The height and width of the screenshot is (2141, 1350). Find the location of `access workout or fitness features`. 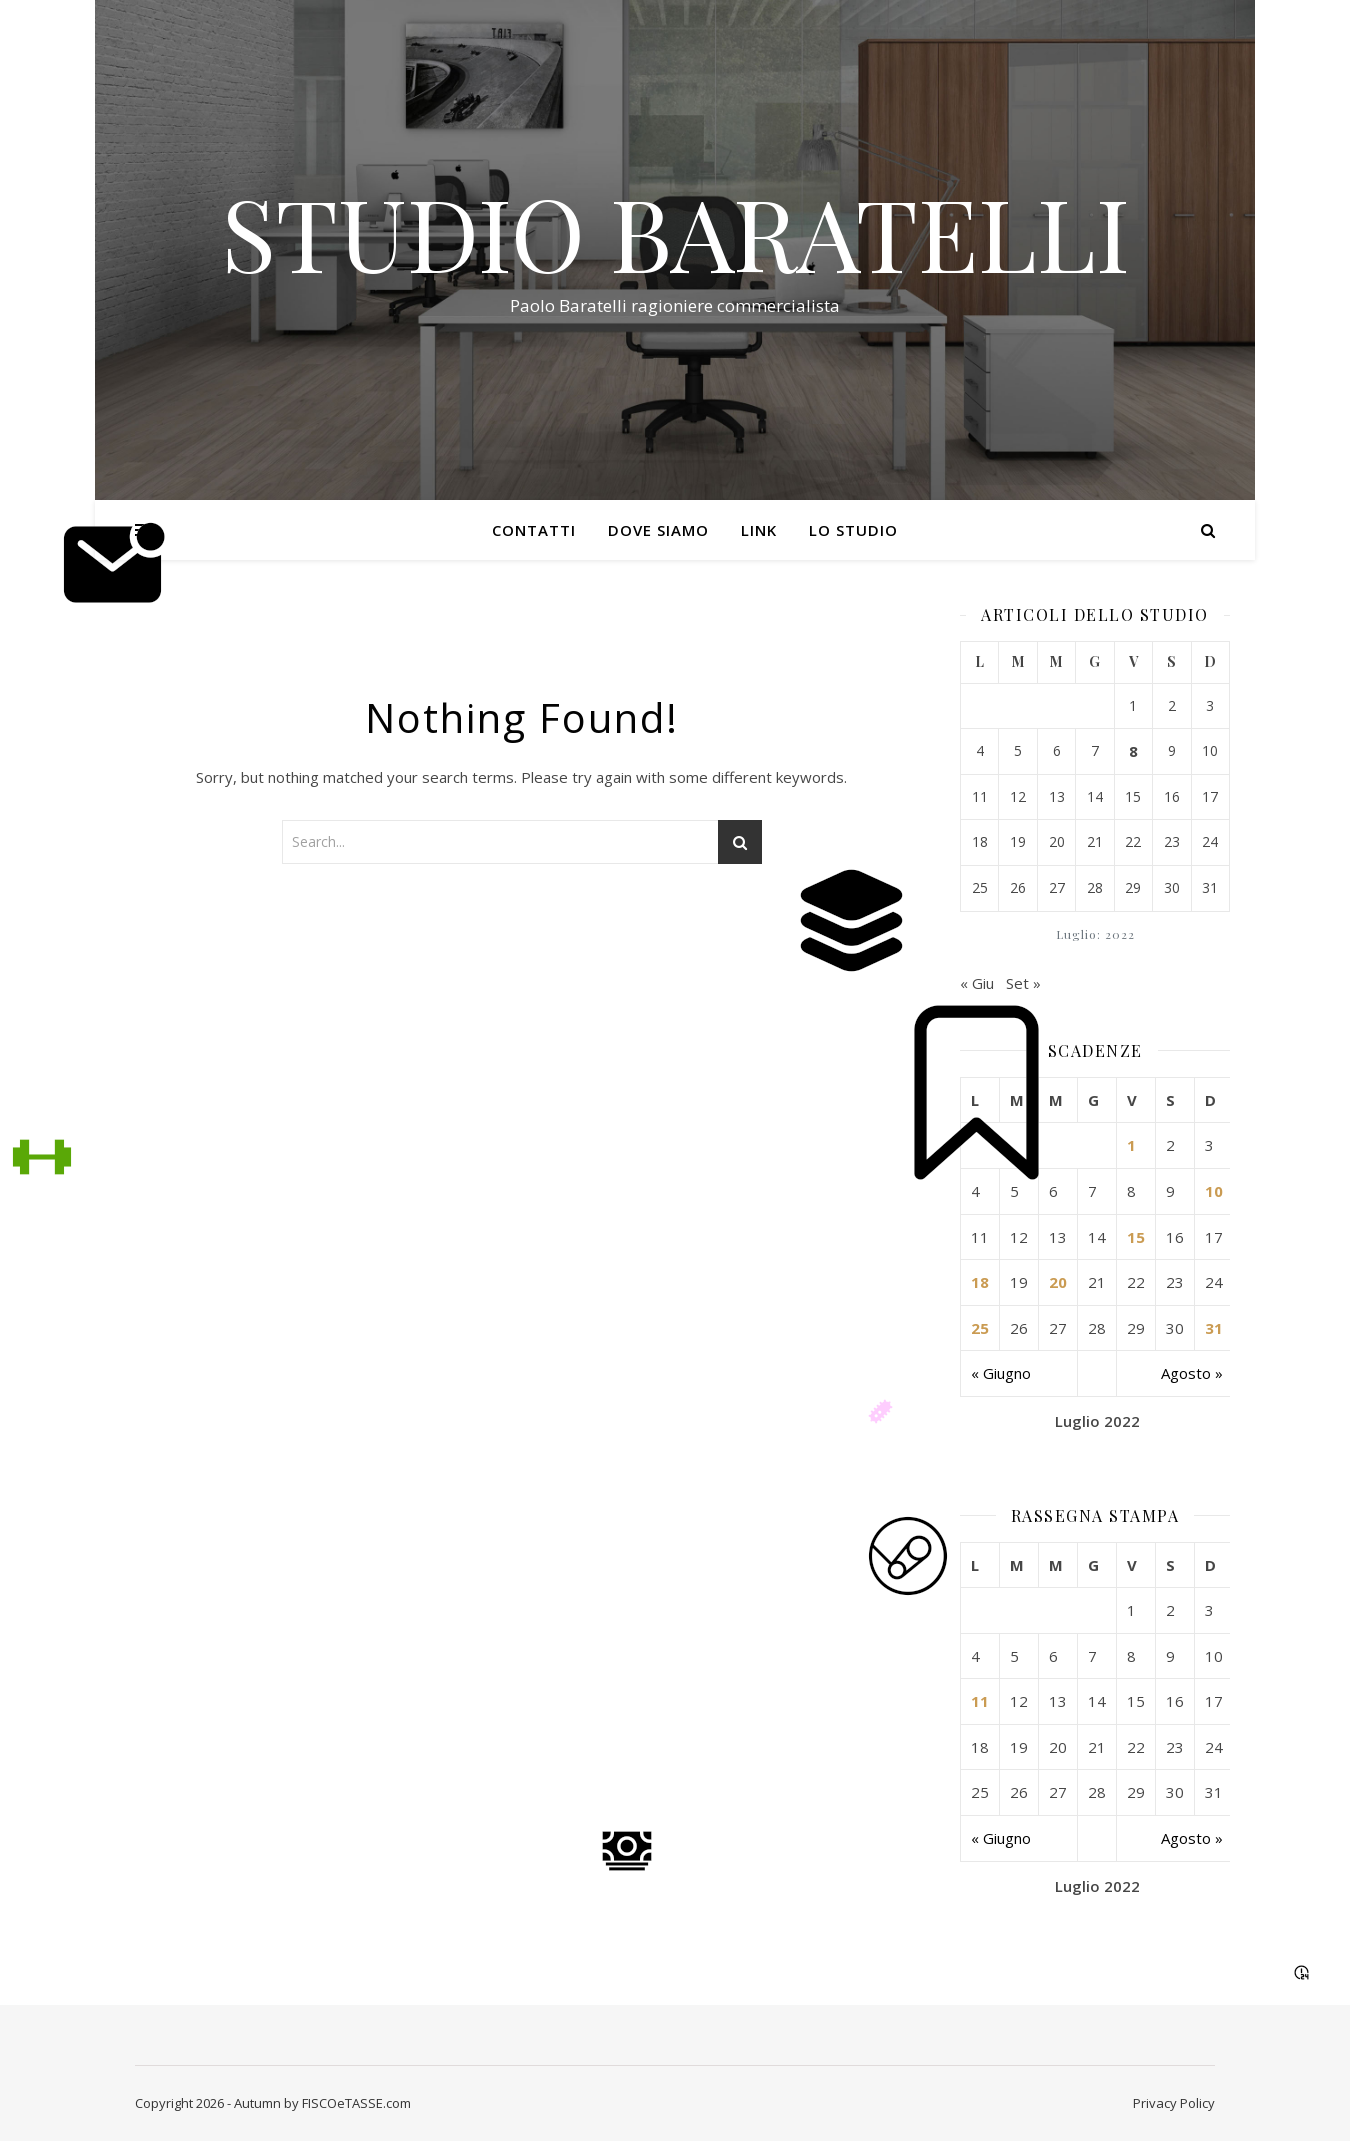

access workout or fitness features is located at coordinates (42, 1157).